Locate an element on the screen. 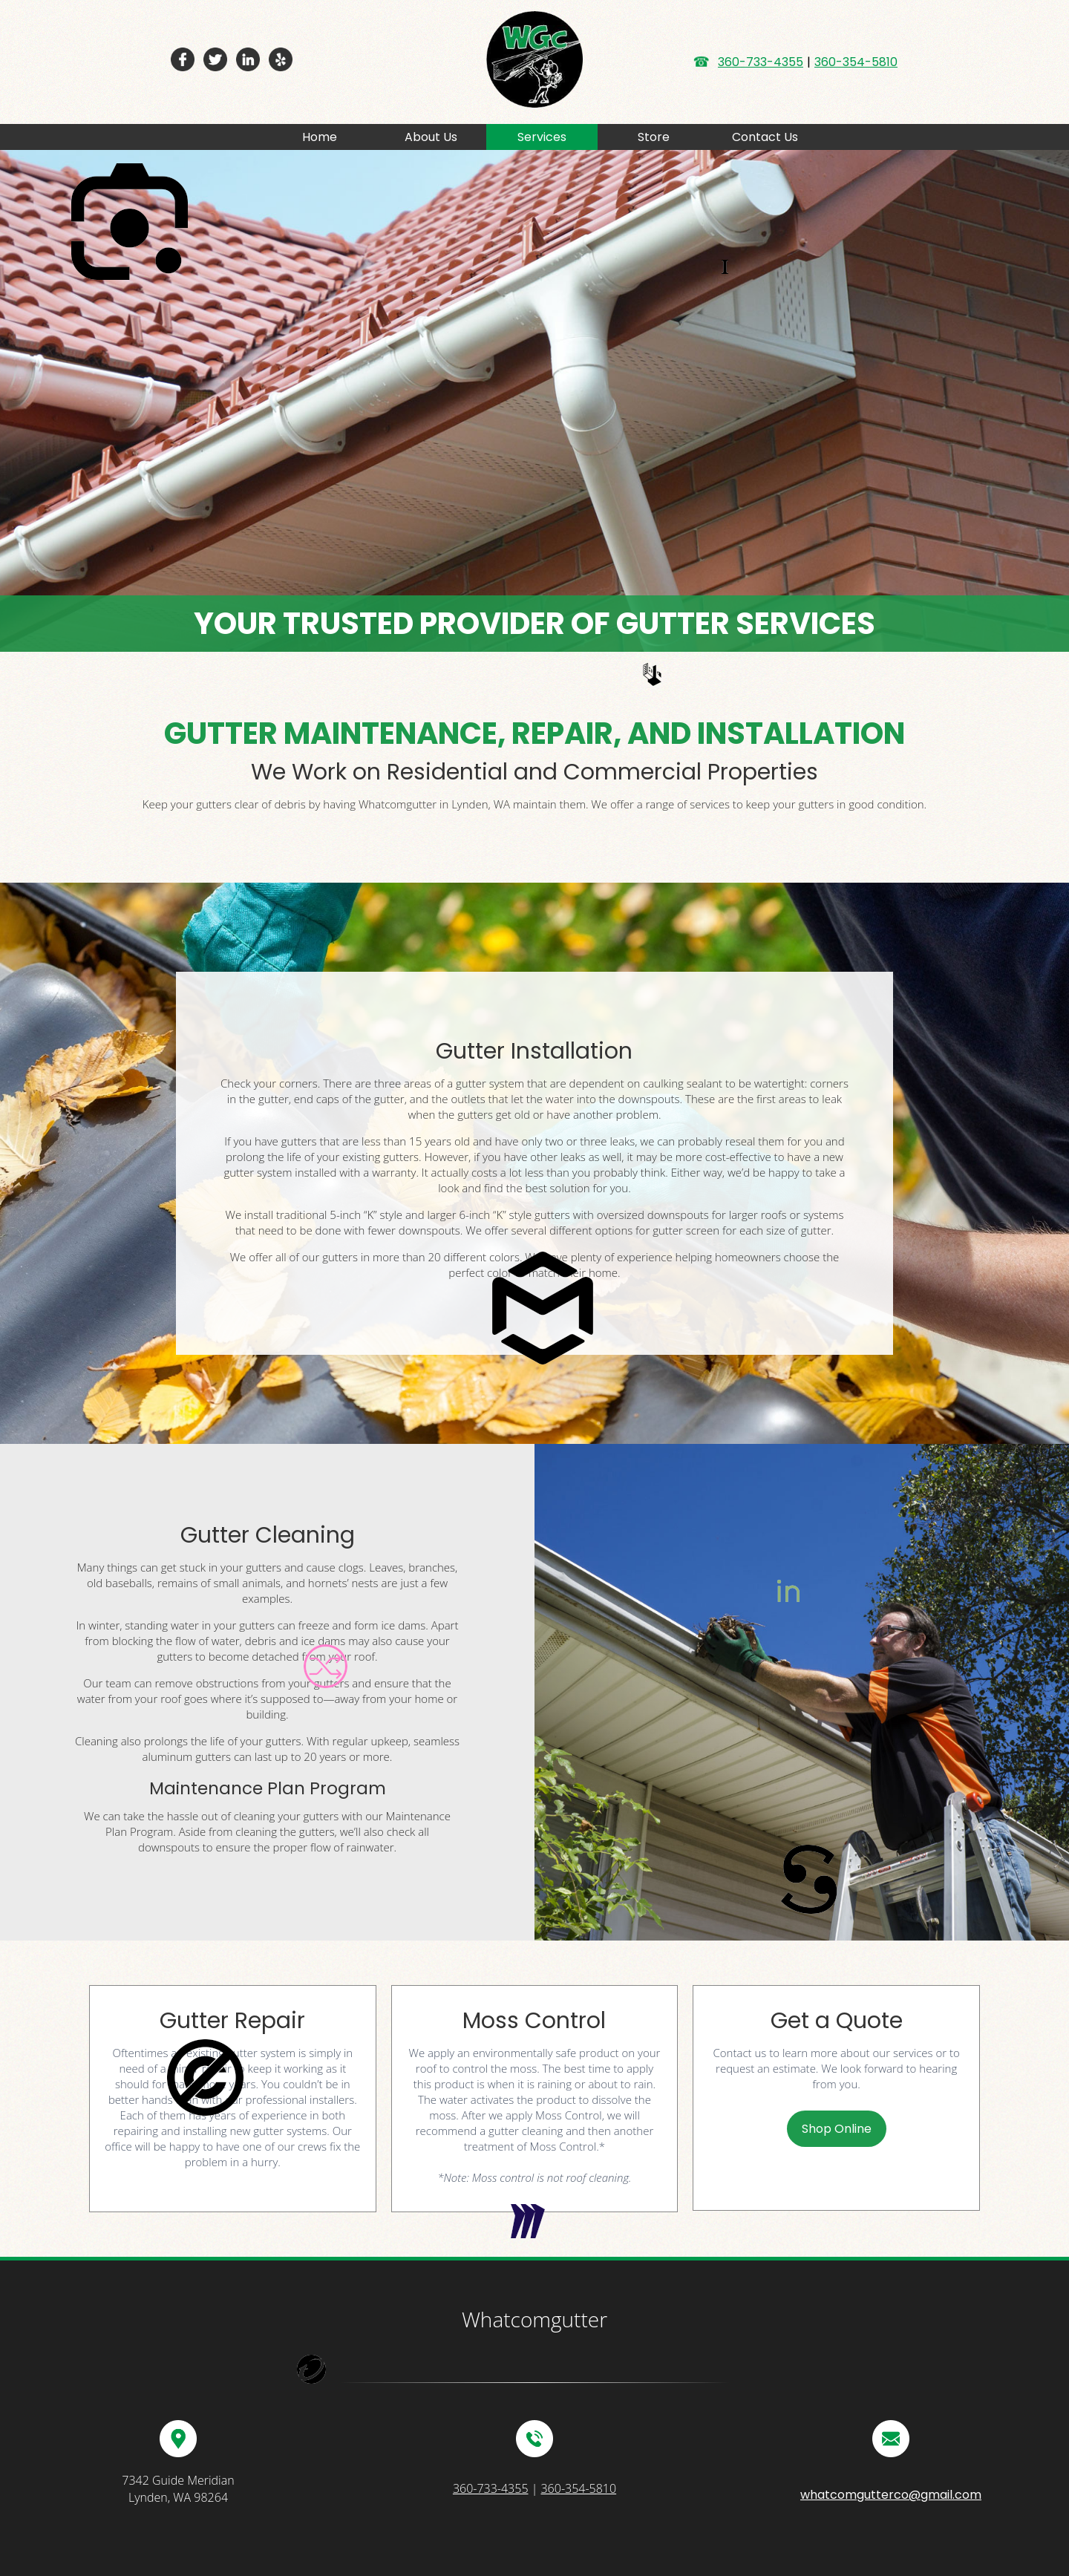  open google lens to search with your camera is located at coordinates (129, 221).